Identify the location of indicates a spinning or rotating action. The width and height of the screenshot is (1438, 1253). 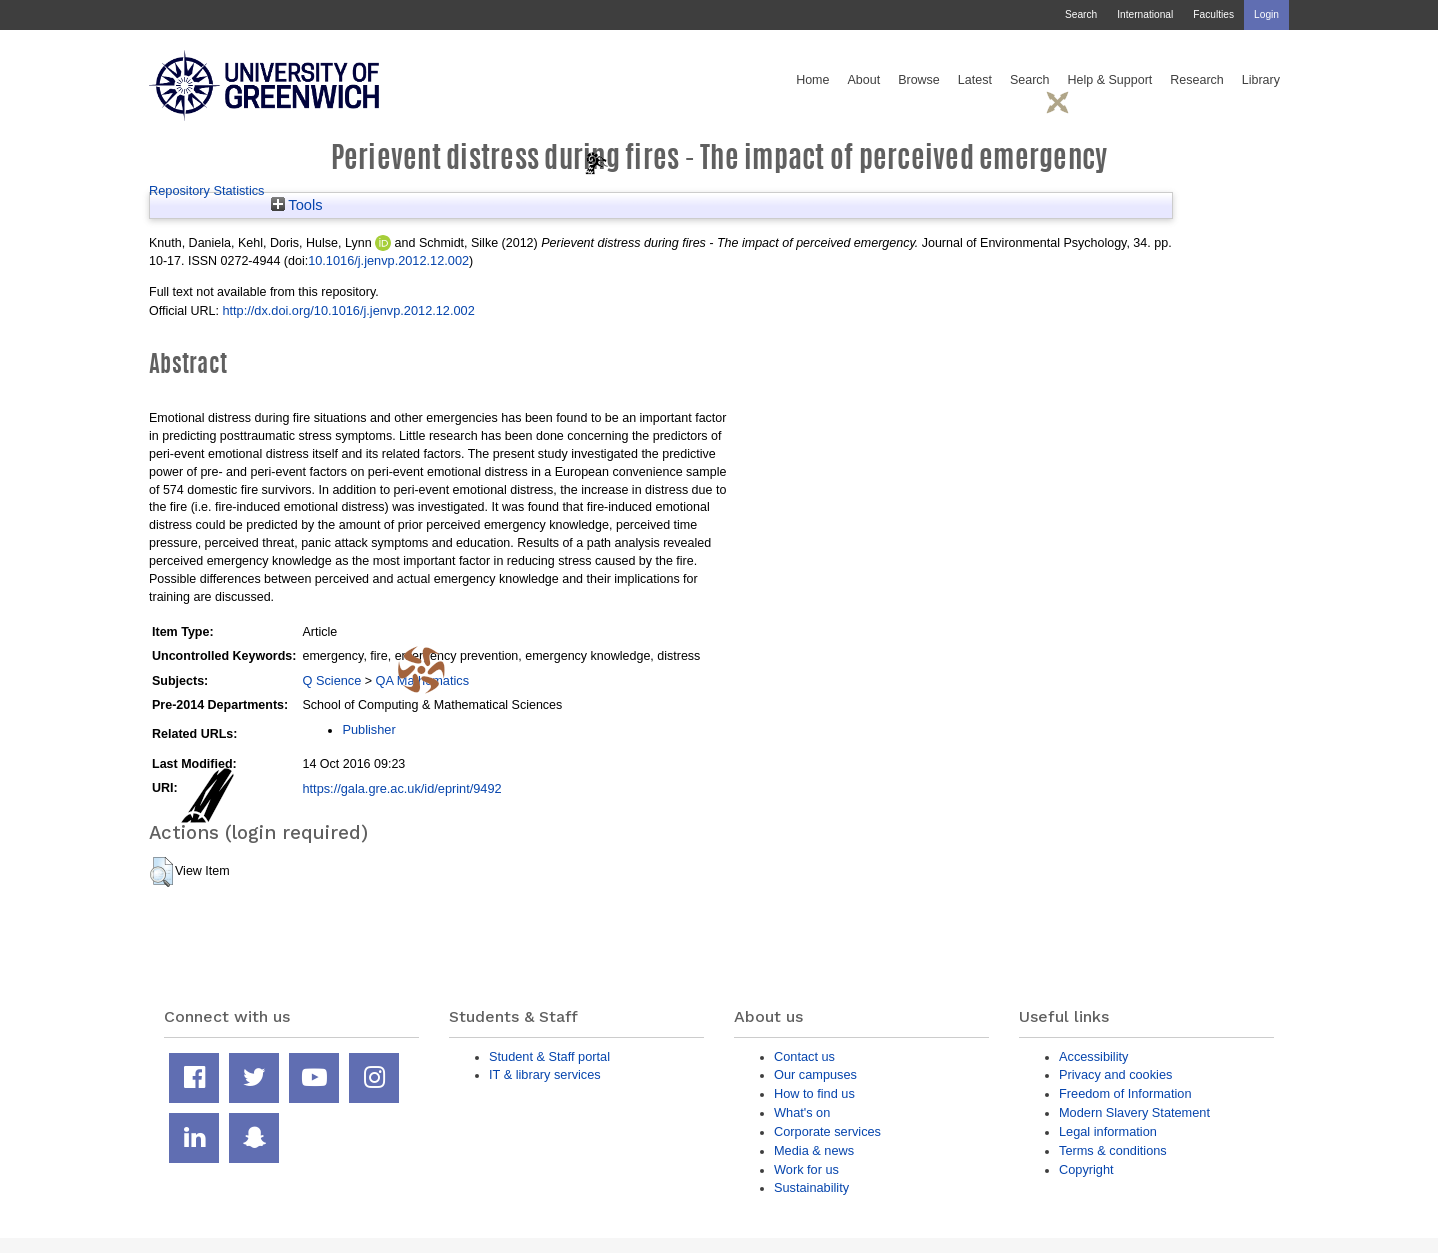
(421, 669).